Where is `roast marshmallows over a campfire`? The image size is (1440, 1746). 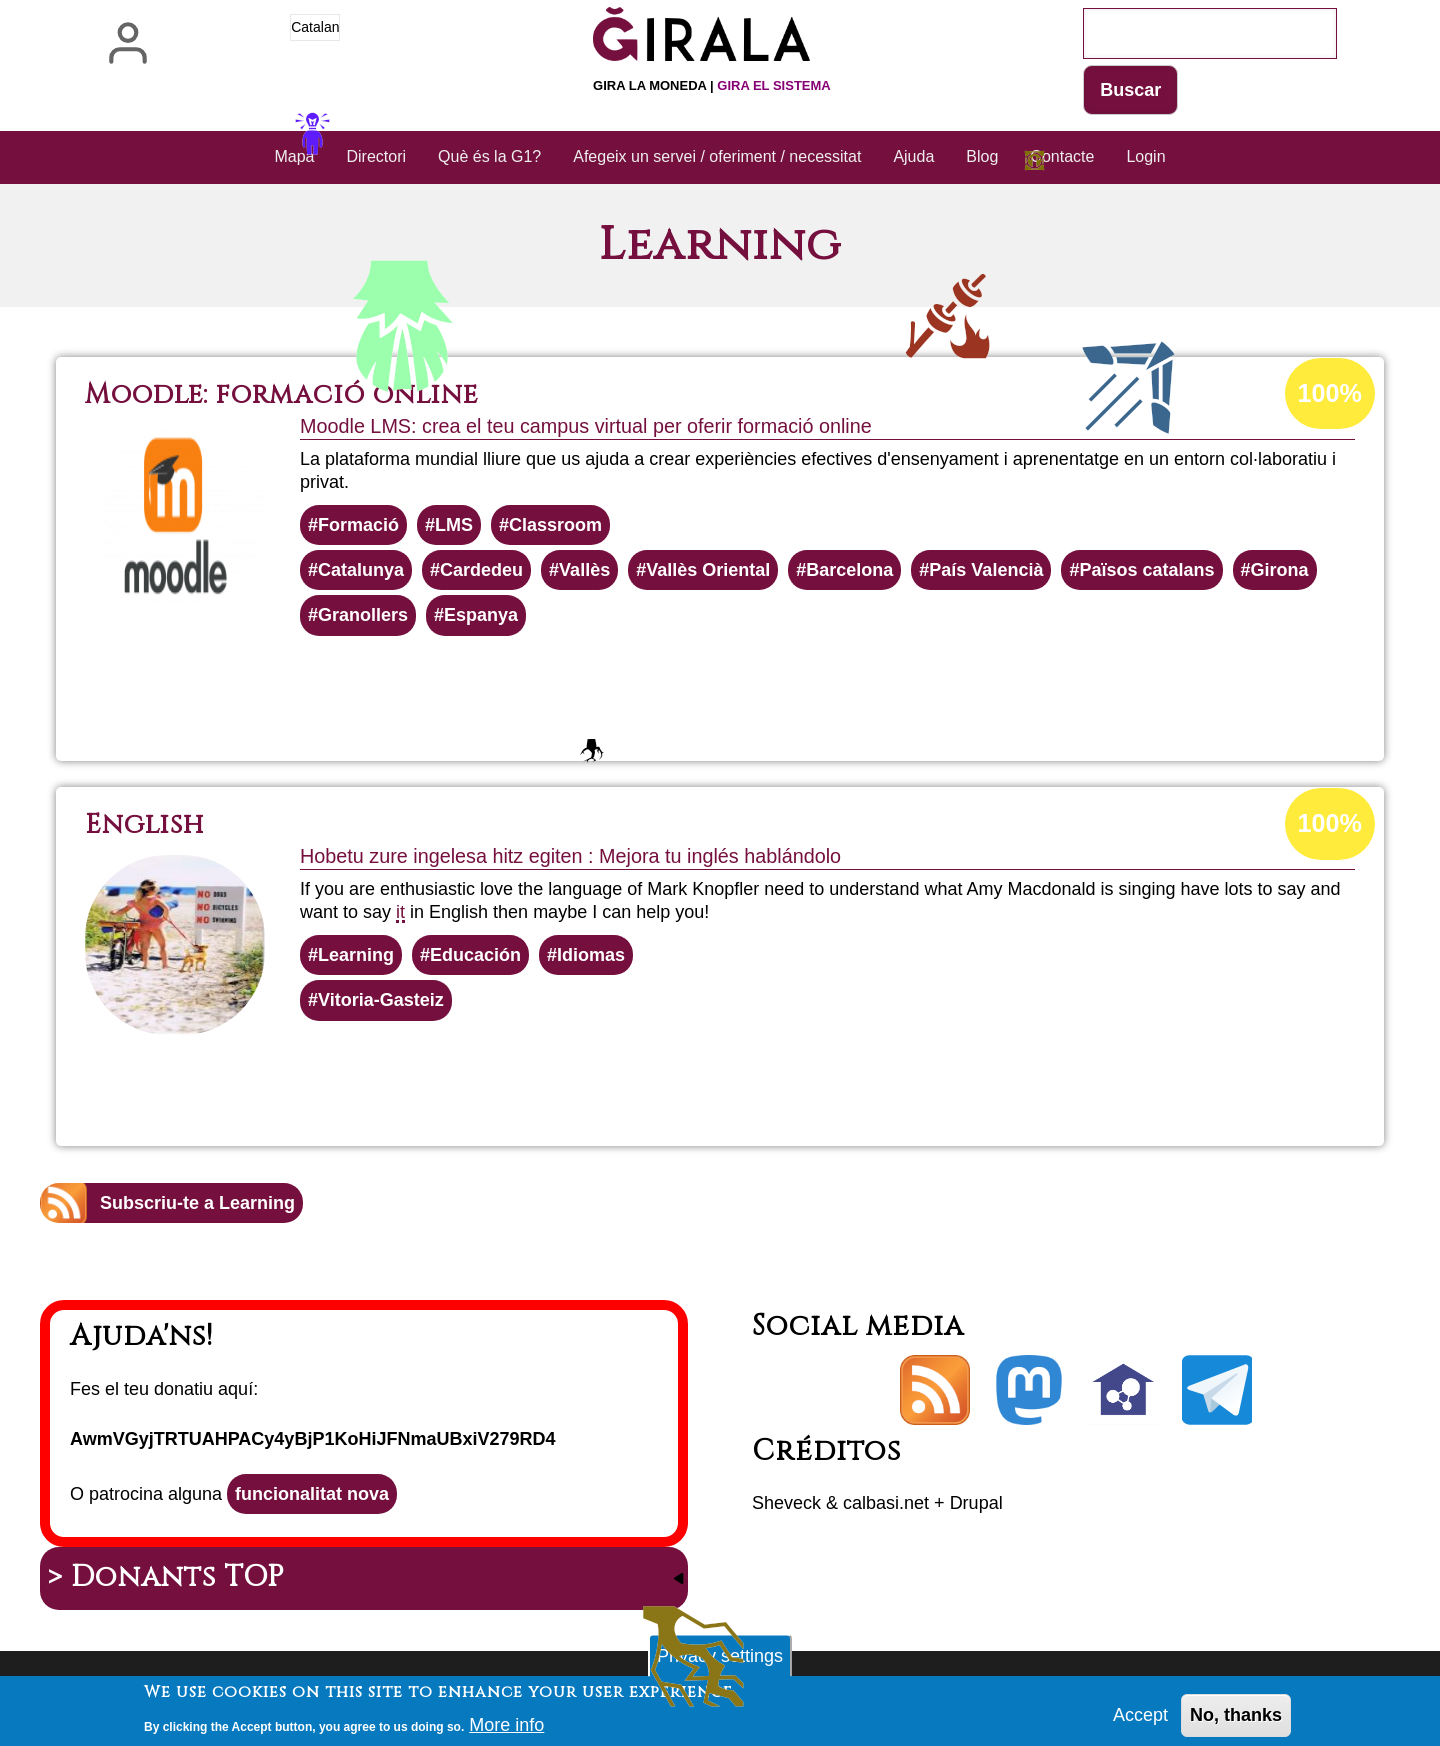 roast marshmallows over a campfire is located at coordinates (947, 316).